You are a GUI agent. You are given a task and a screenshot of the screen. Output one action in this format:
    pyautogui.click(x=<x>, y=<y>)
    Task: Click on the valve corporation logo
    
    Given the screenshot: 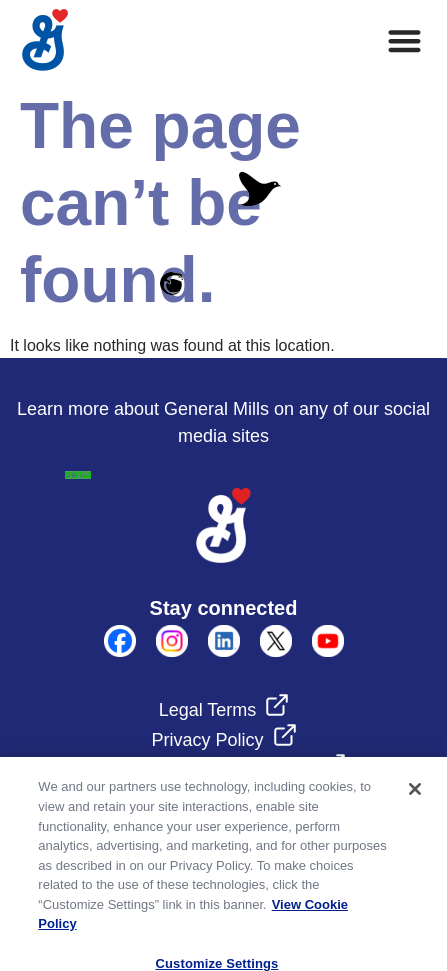 What is the action you would take?
    pyautogui.click(x=78, y=475)
    